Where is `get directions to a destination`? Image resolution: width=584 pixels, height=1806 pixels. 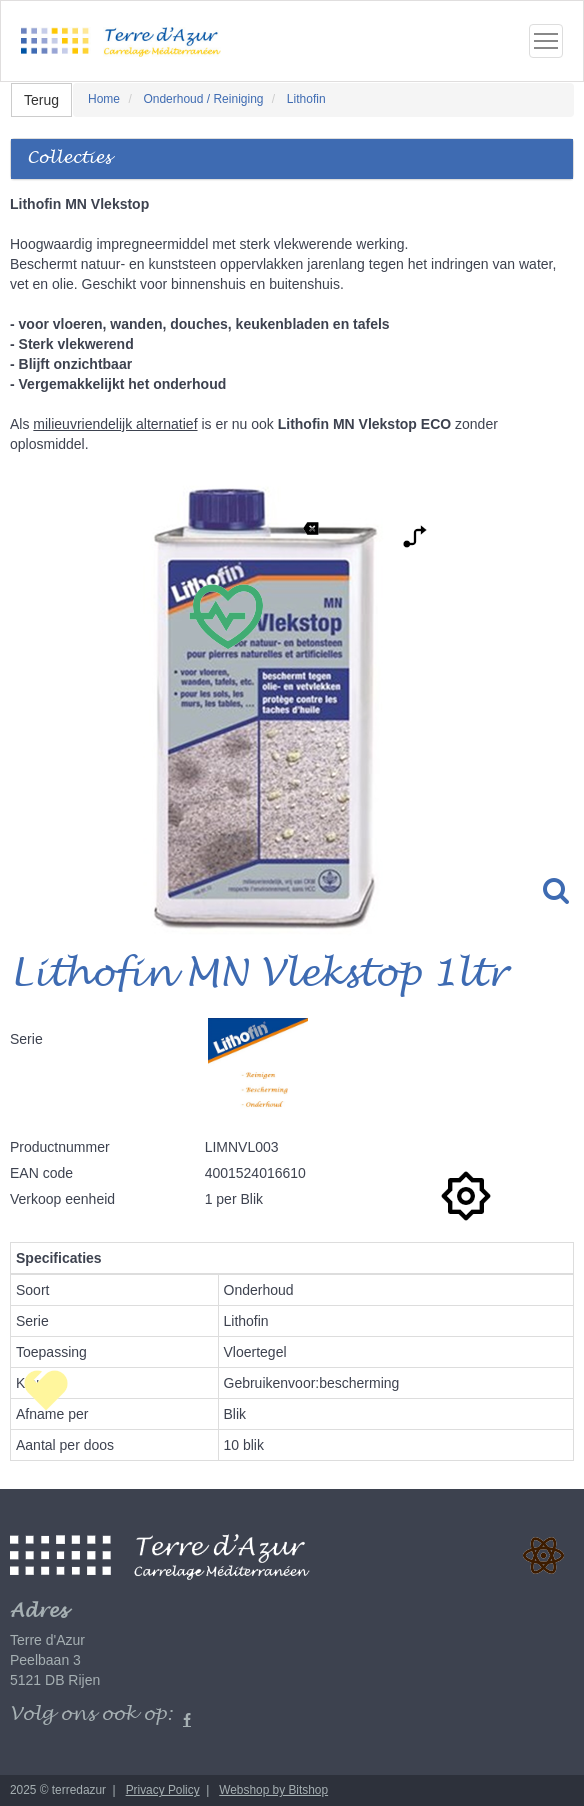
get directions to a destination is located at coordinates (415, 537).